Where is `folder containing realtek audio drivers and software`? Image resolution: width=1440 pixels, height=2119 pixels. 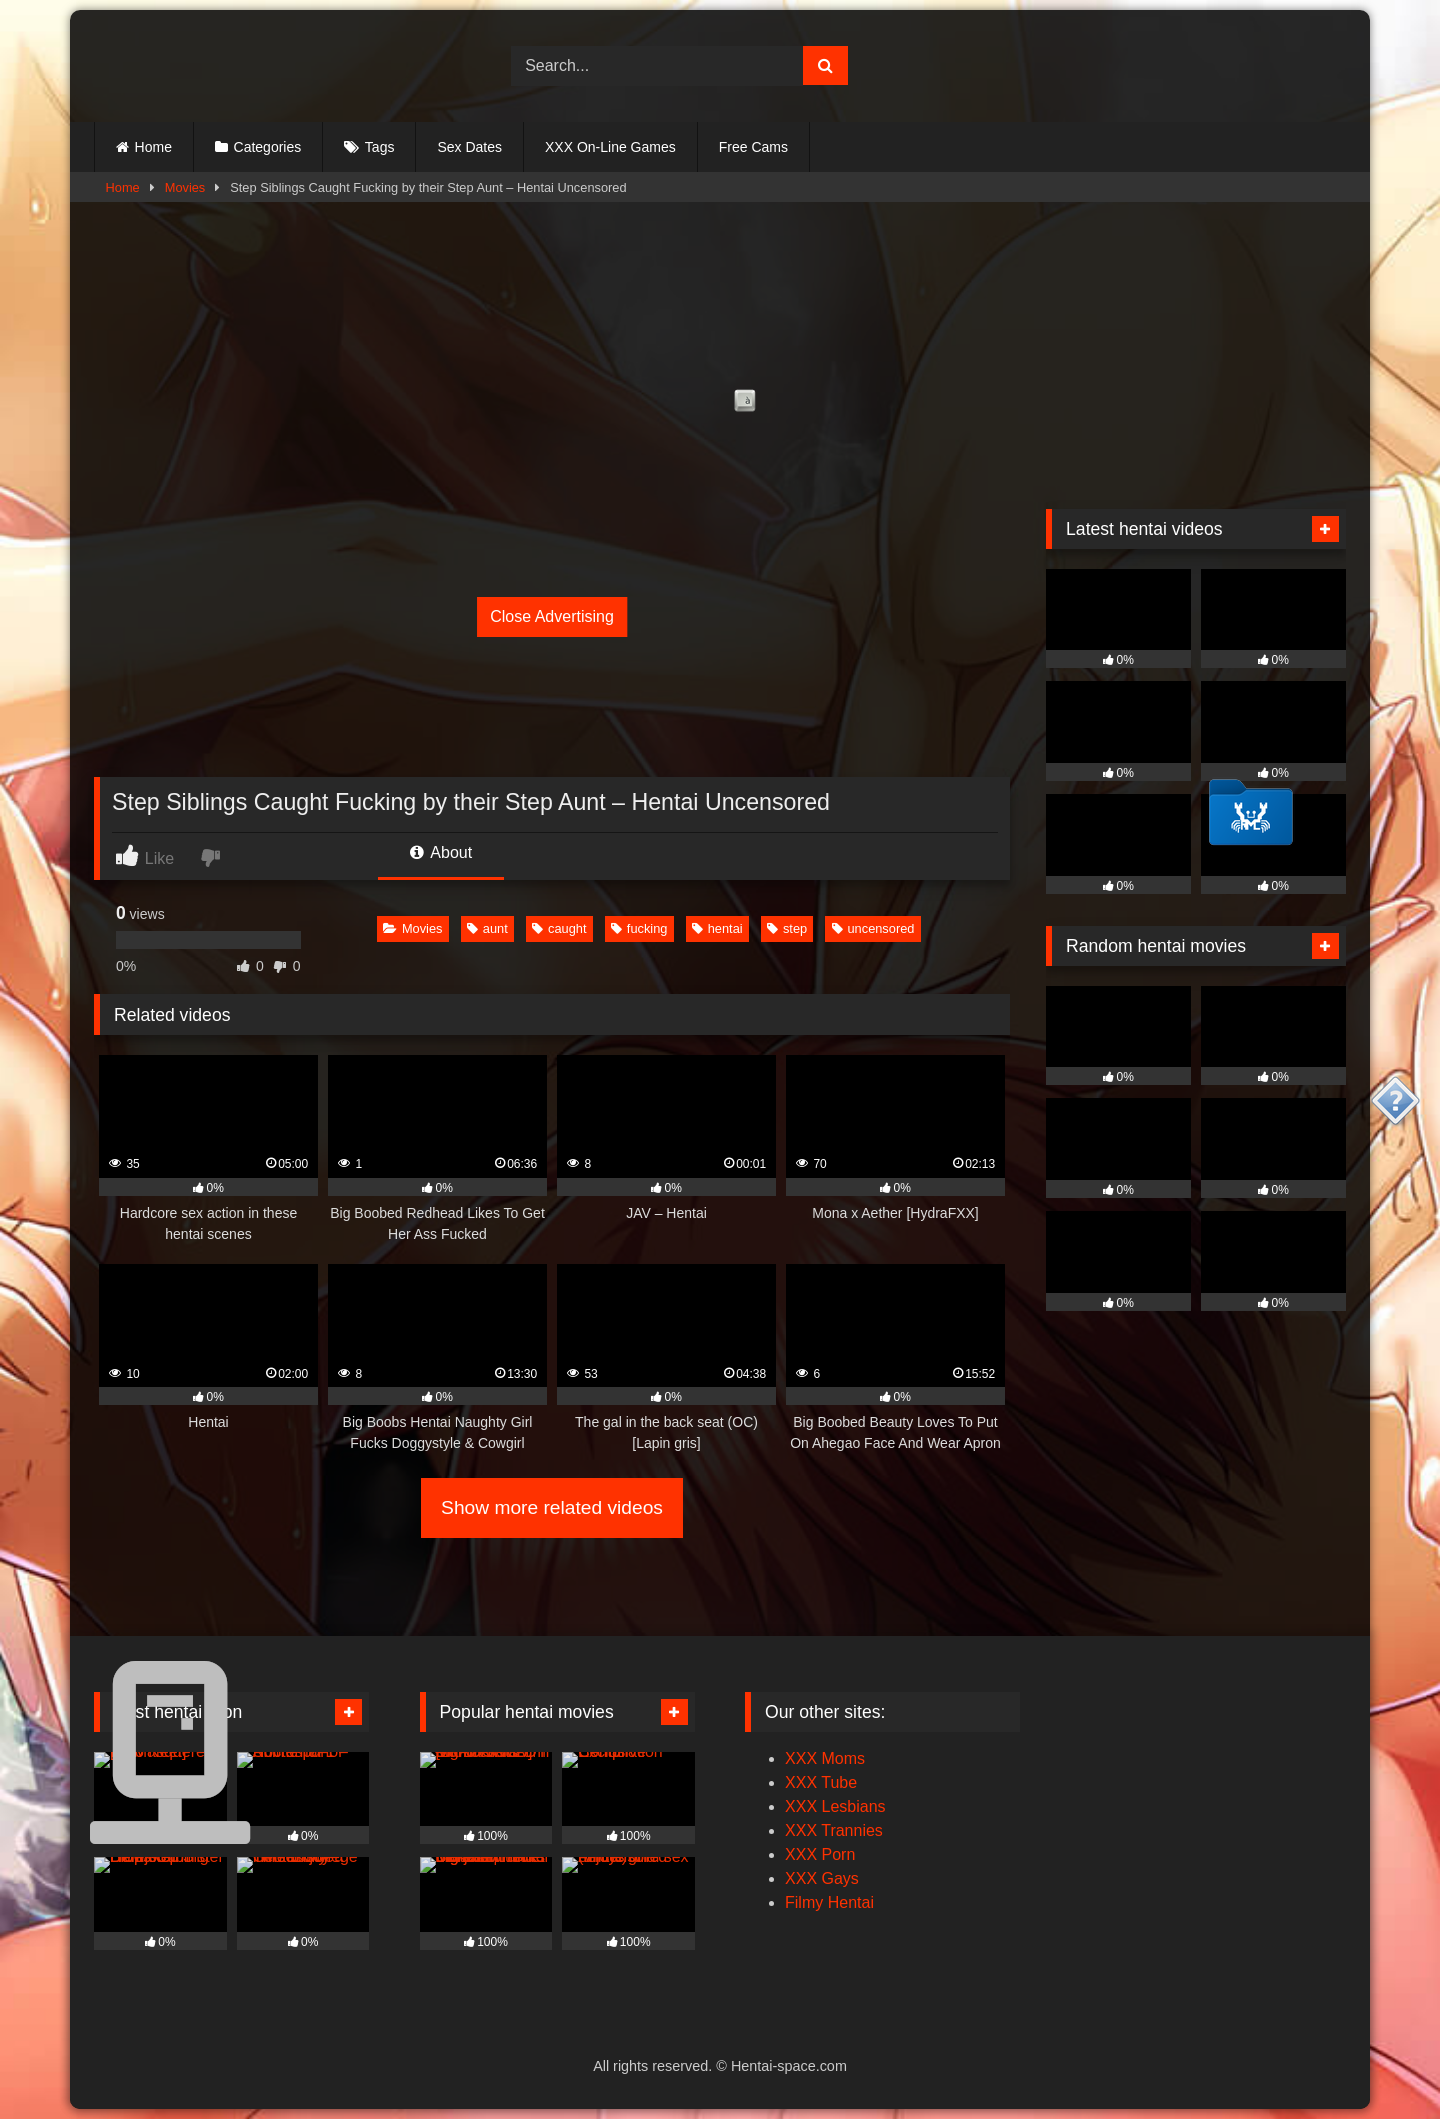 folder containing realtek audio drivers and software is located at coordinates (1250, 814).